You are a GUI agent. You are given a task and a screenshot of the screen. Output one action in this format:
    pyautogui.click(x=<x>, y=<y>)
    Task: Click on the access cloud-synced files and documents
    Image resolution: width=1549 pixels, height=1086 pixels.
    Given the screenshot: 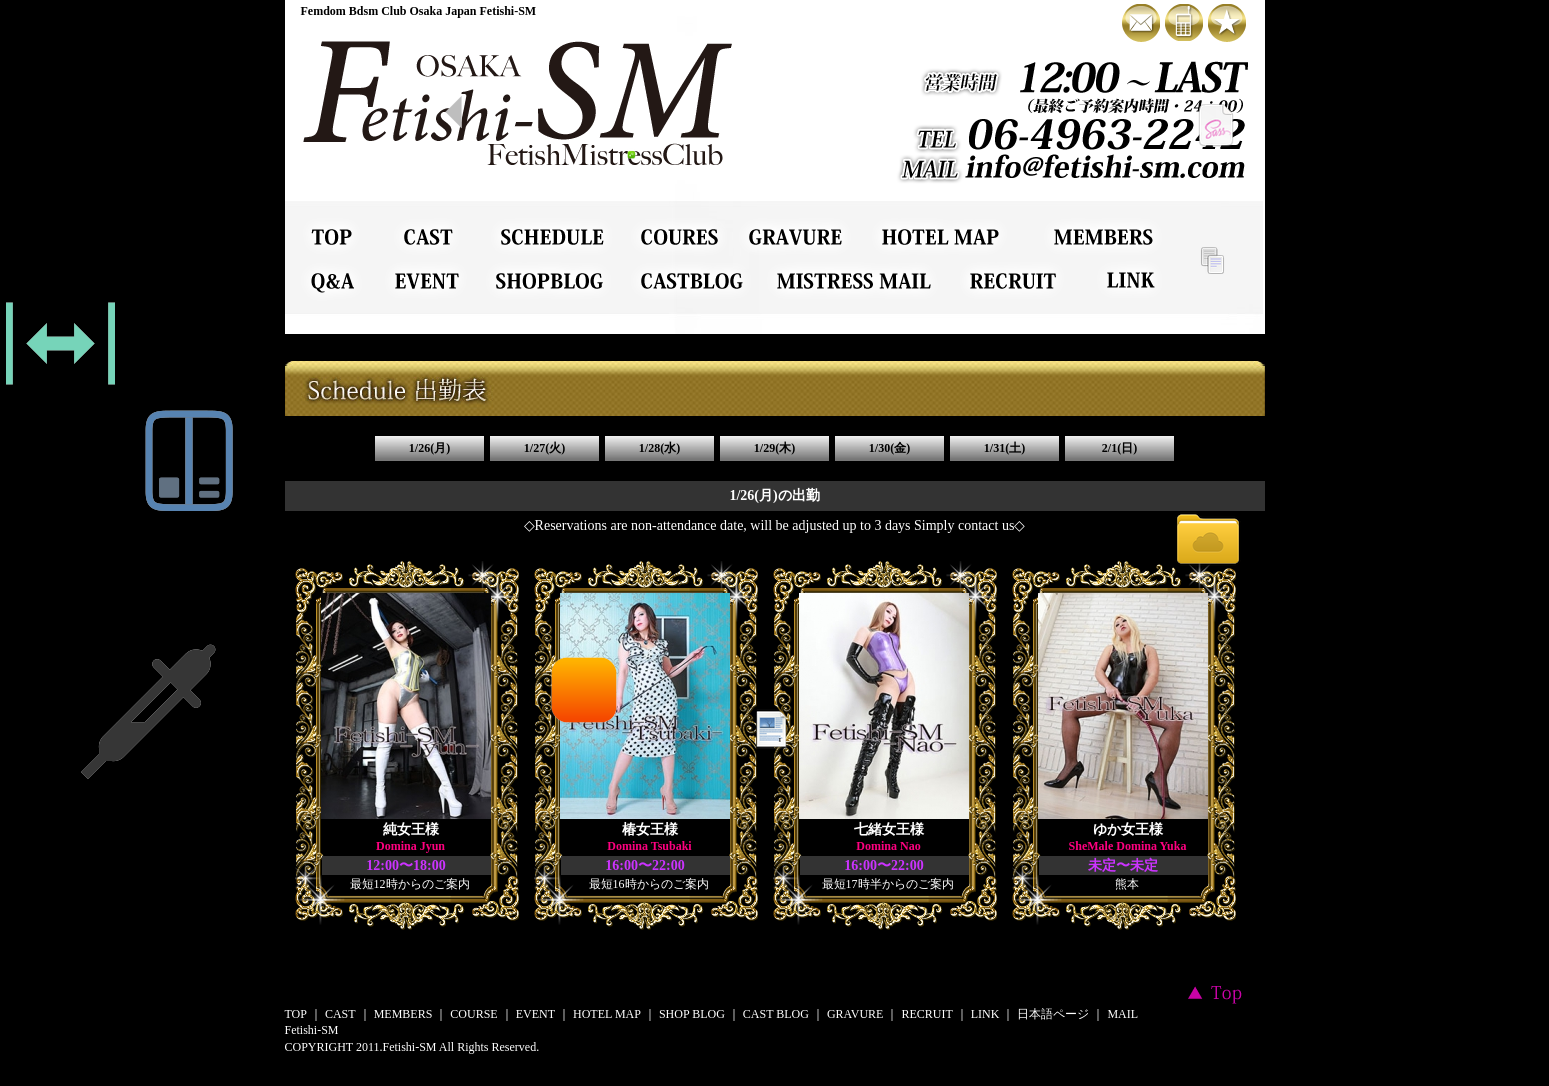 What is the action you would take?
    pyautogui.click(x=1208, y=539)
    